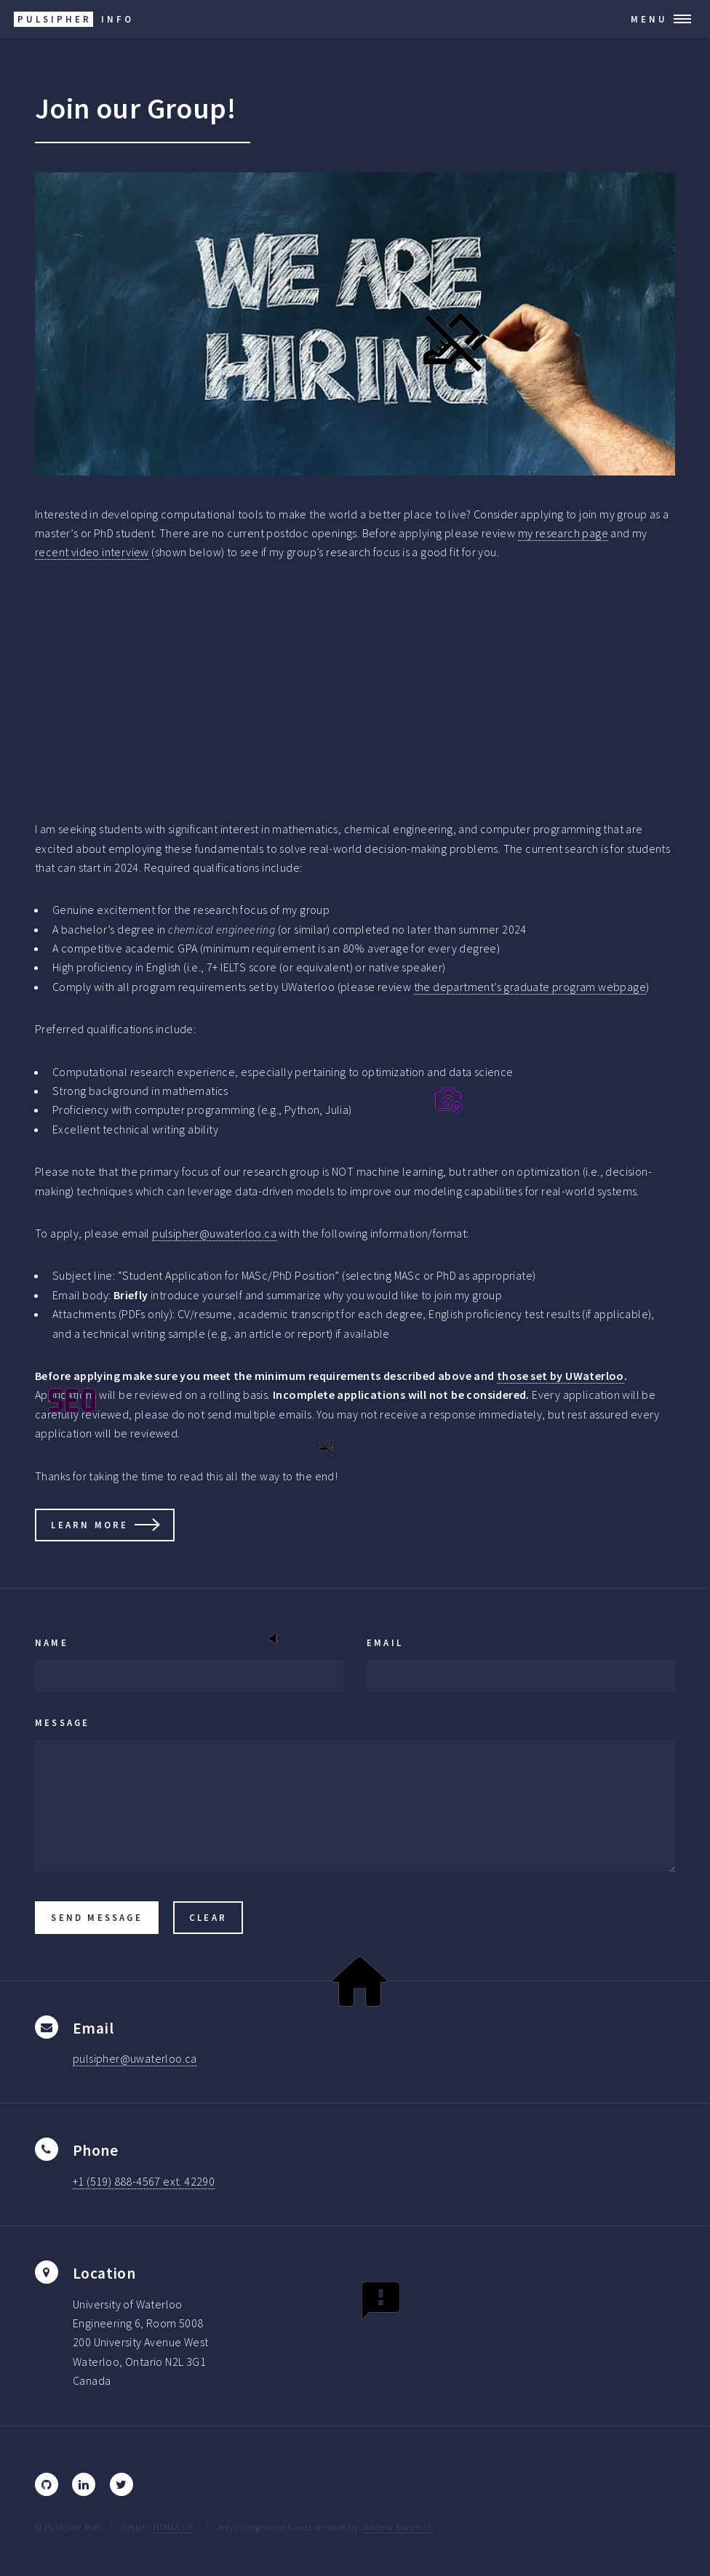 This screenshot has height=2576, width=710. I want to click on view photos taken at a specific location, so click(448, 1099).